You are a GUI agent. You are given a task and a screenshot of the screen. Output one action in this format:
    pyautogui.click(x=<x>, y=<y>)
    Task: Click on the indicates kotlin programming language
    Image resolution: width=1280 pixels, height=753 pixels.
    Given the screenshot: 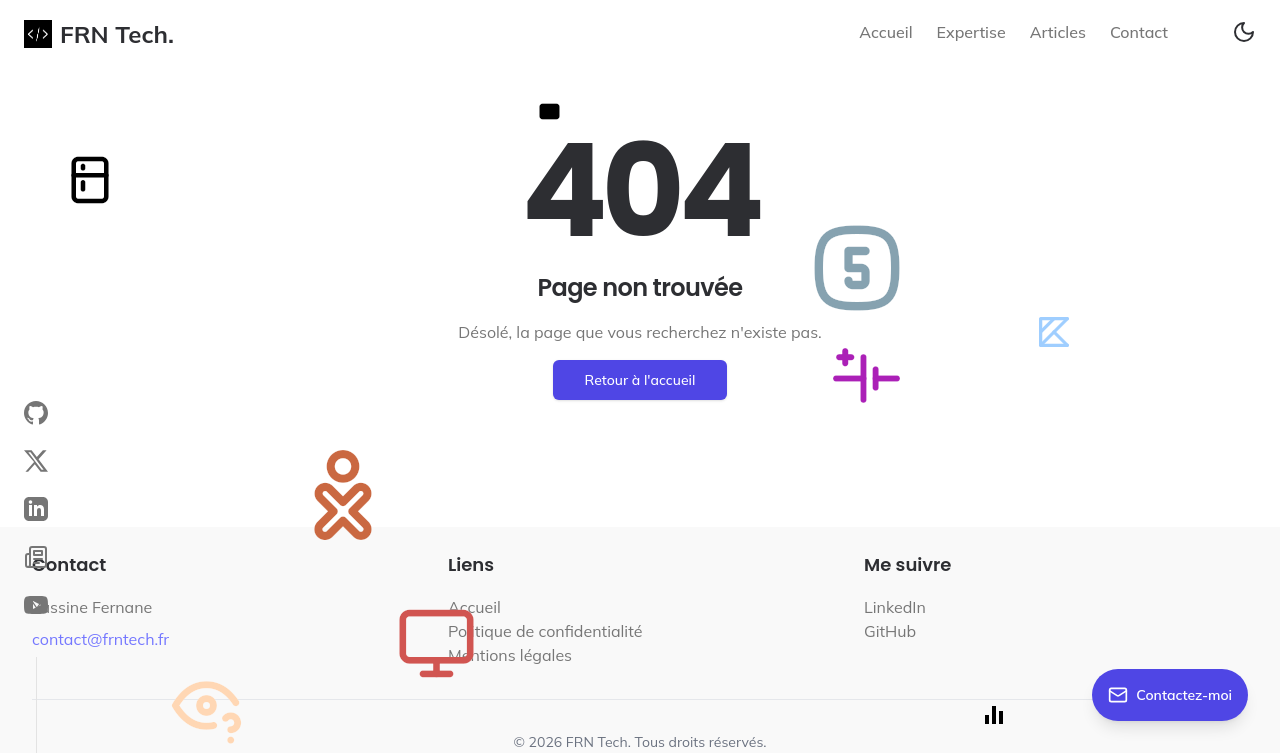 What is the action you would take?
    pyautogui.click(x=1054, y=332)
    